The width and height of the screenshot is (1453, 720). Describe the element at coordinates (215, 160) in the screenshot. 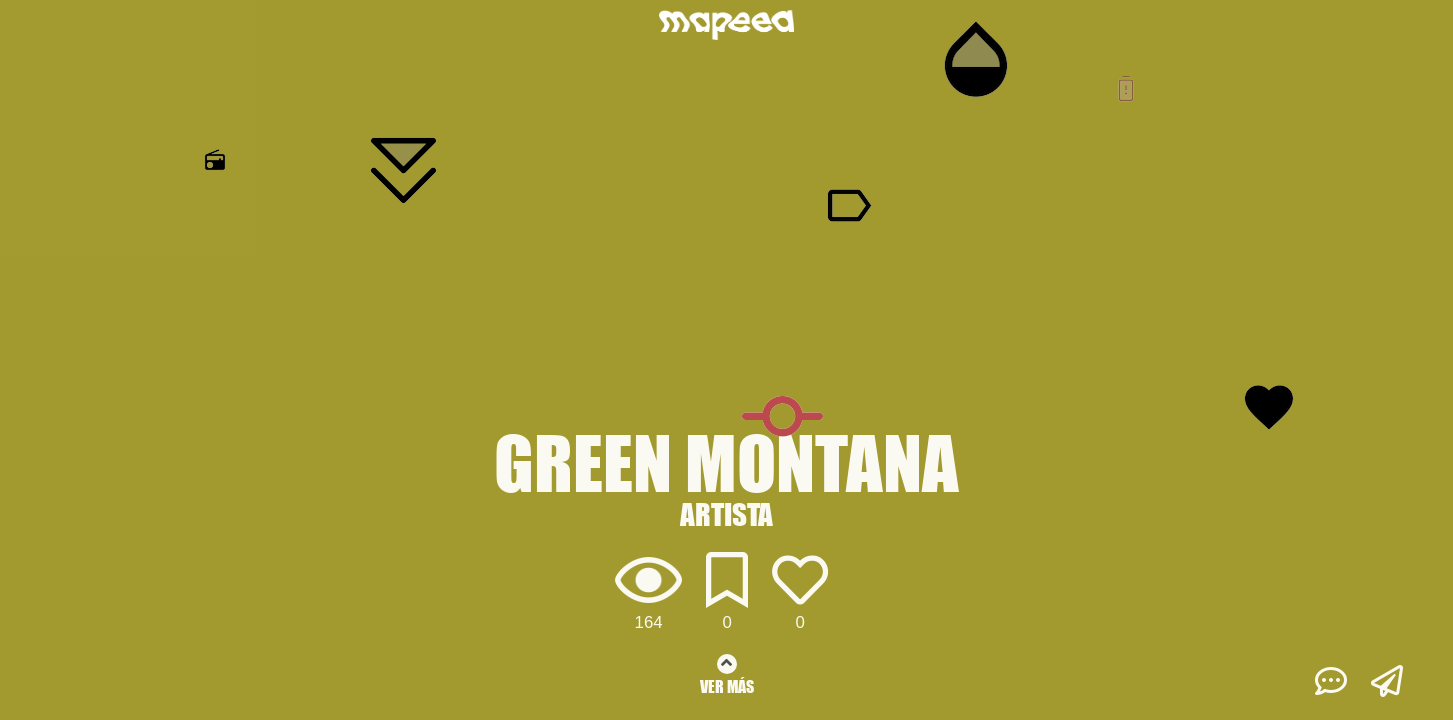

I see `open radio or audio streaming` at that location.